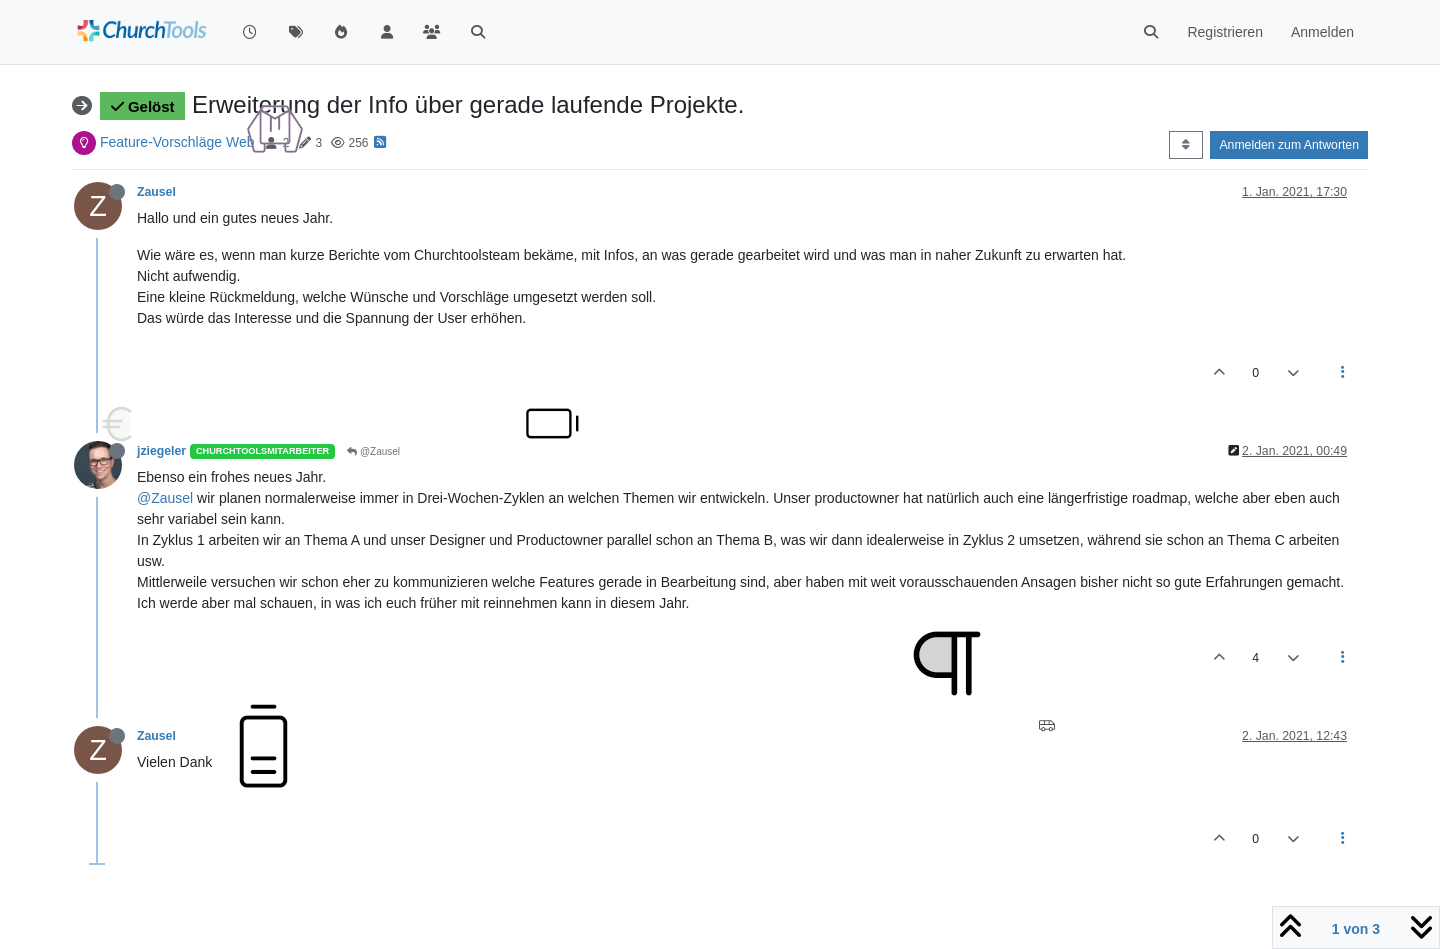 Image resolution: width=1440 pixels, height=949 pixels. What do you see at coordinates (120, 424) in the screenshot?
I see `view euro currency or pricing` at bounding box center [120, 424].